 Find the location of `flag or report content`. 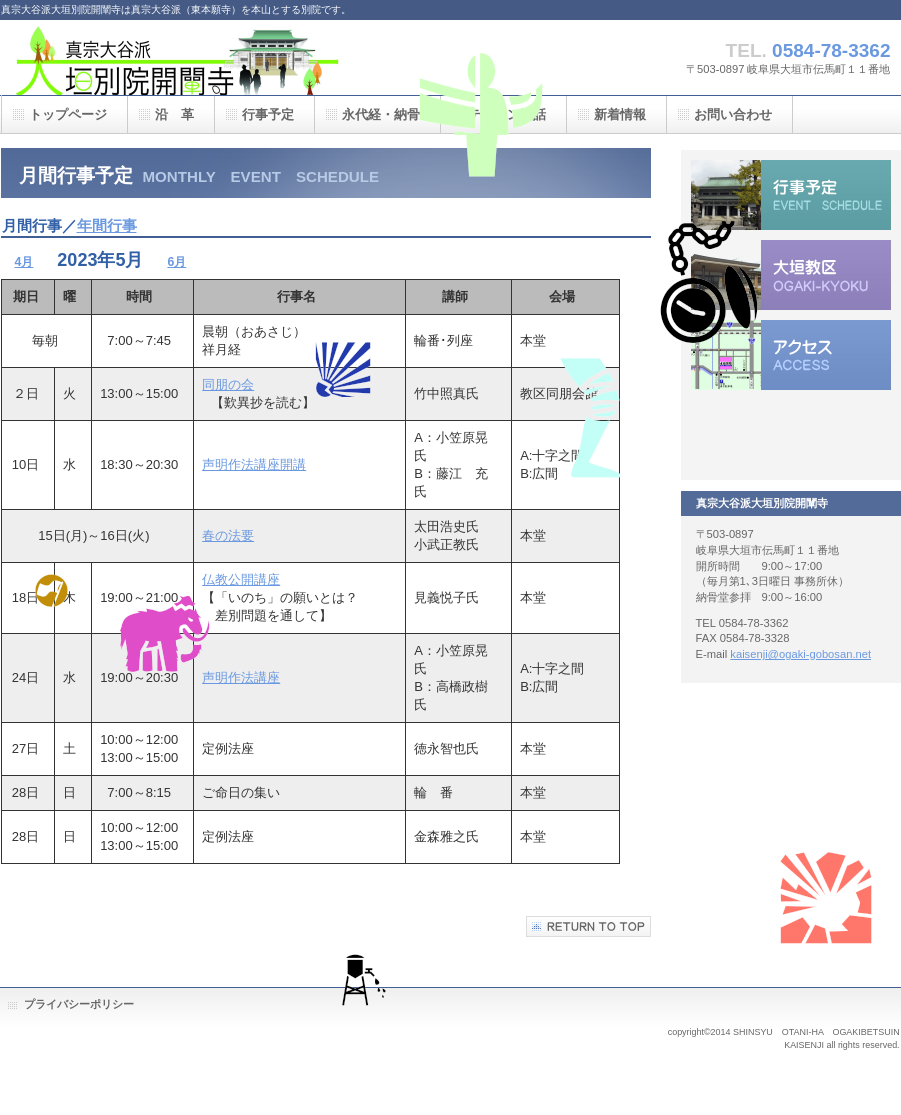

flag or report content is located at coordinates (51, 590).